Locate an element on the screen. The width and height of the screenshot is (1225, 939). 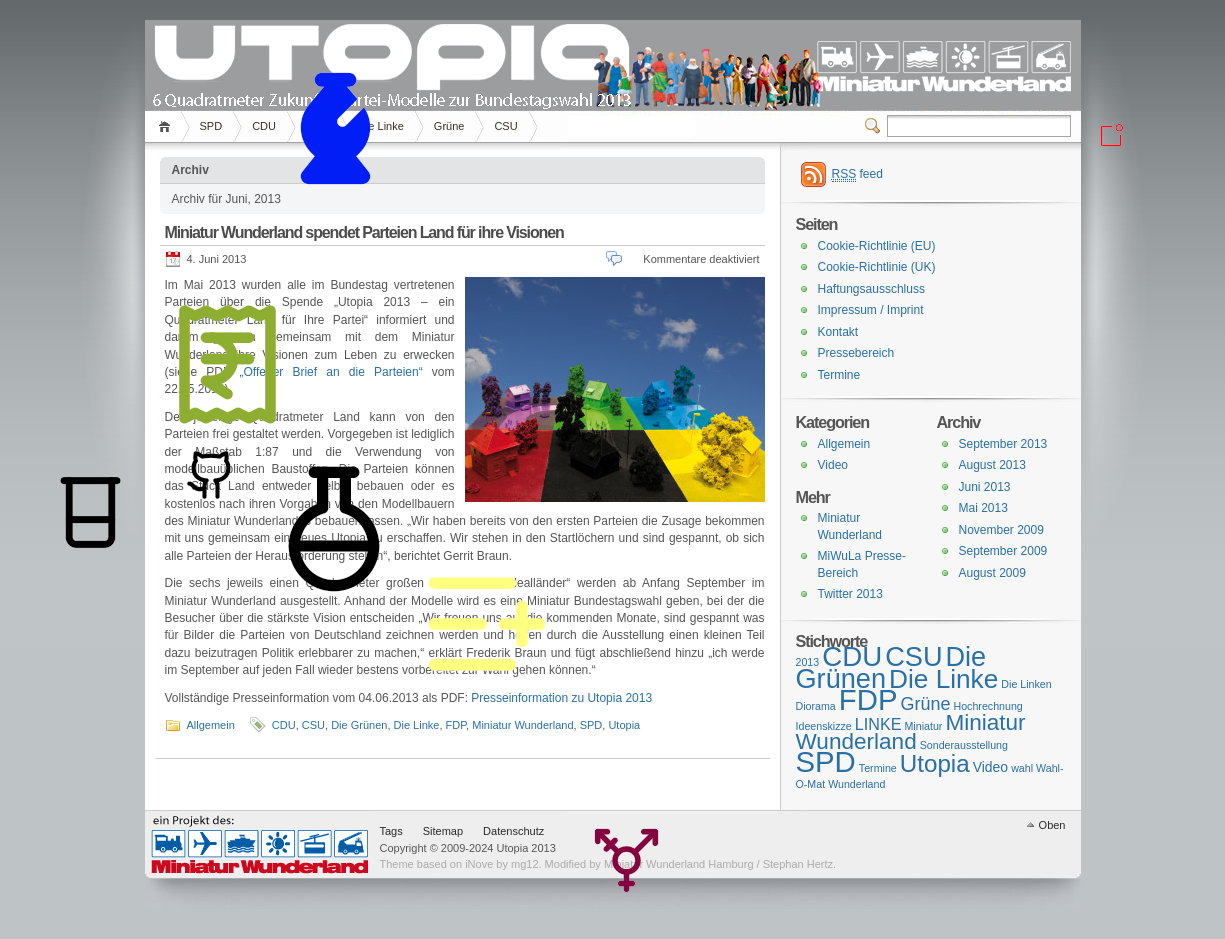
access science or laboratory features is located at coordinates (334, 529).